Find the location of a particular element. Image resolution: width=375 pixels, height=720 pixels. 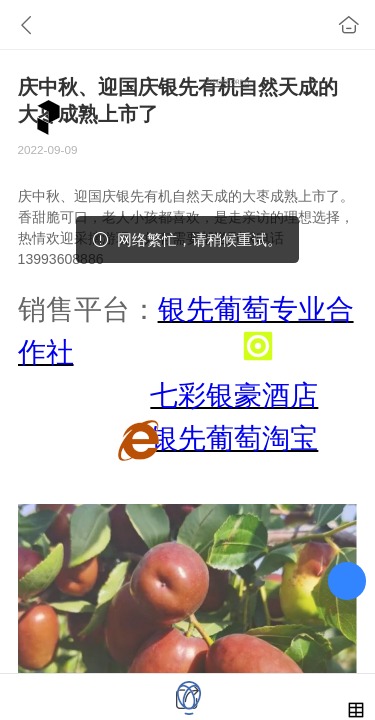

adjust speaker or audio output settings is located at coordinates (258, 346).